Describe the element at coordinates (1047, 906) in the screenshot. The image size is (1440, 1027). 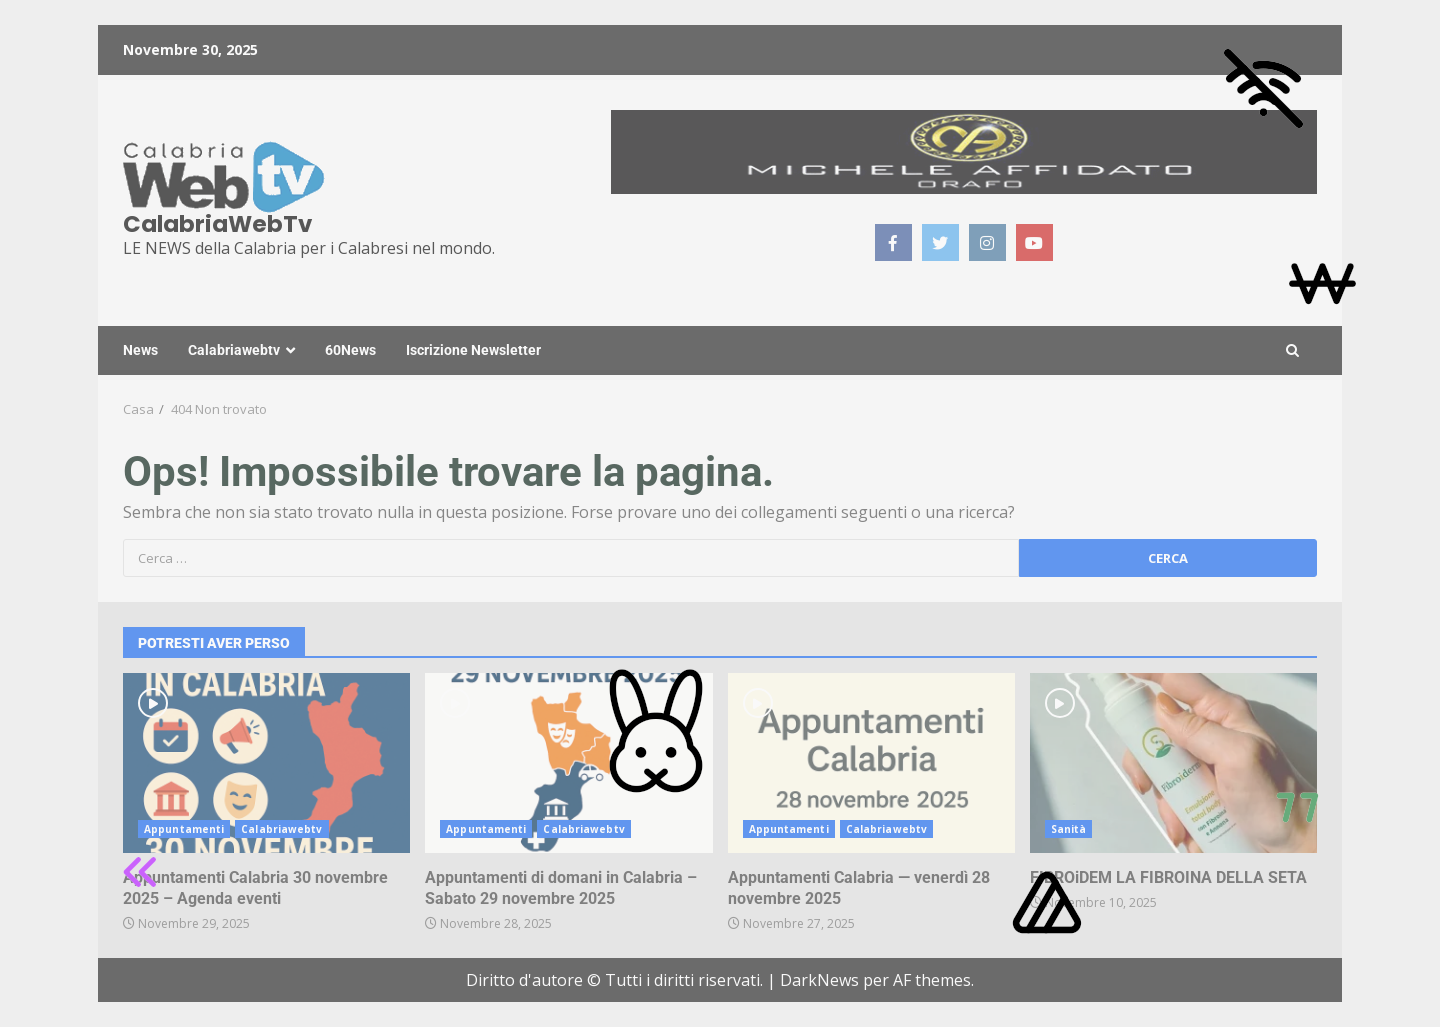
I see `do not use chlorine bleach care instruction` at that location.